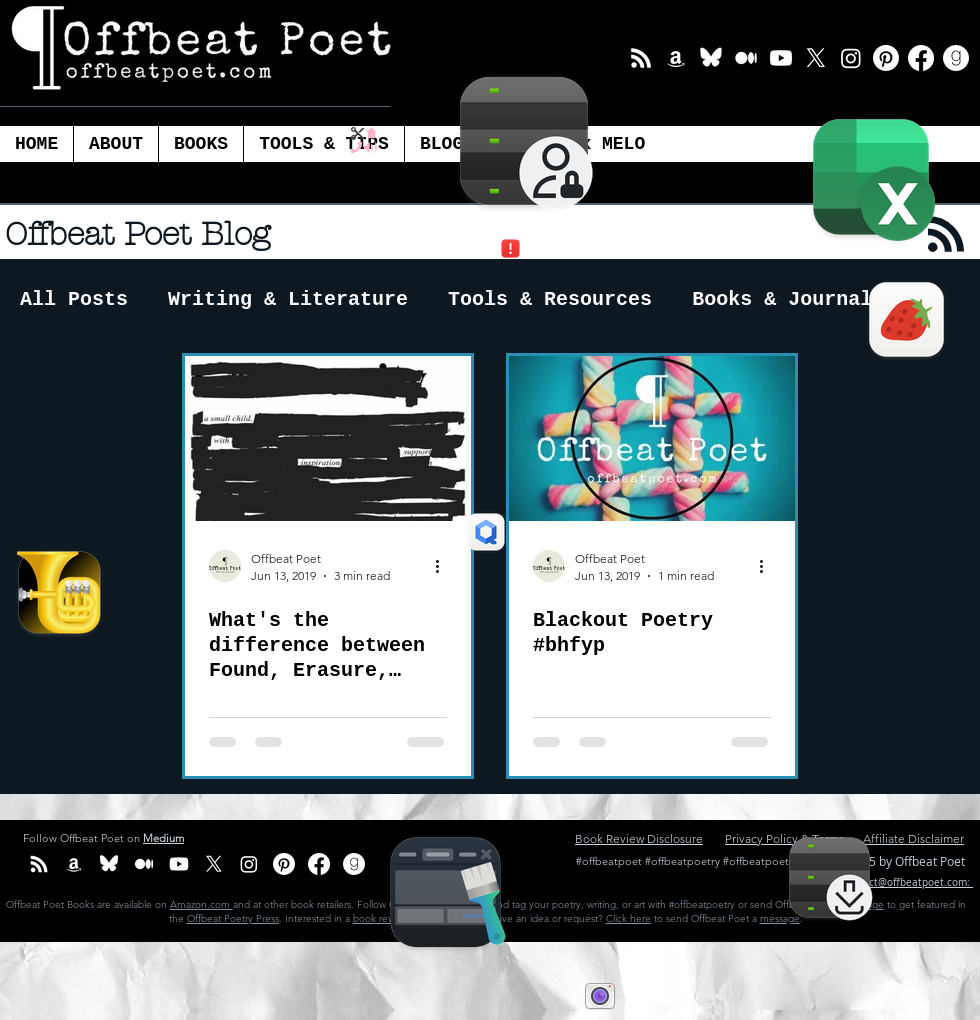  What do you see at coordinates (364, 140) in the screenshot?
I see `open GTK icon browser application` at bounding box center [364, 140].